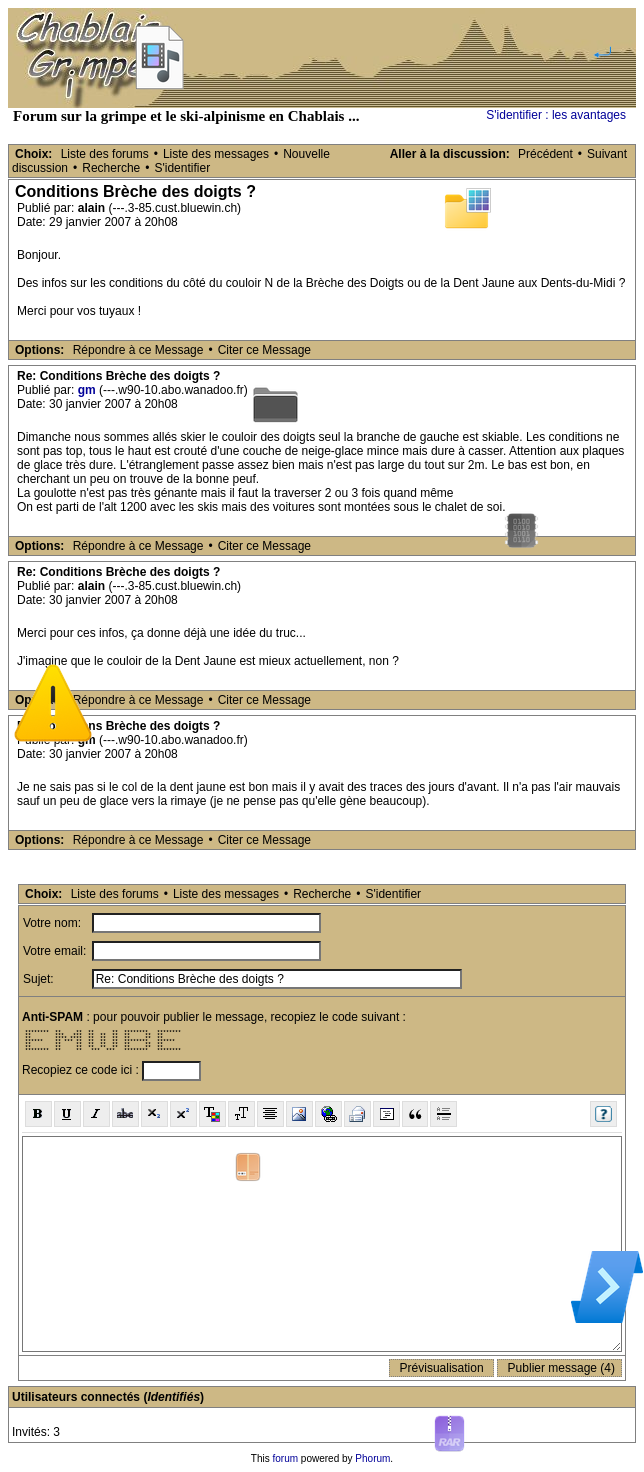 Image resolution: width=644 pixels, height=1472 pixels. What do you see at coordinates (602, 51) in the screenshot?
I see `reply to an email message` at bounding box center [602, 51].